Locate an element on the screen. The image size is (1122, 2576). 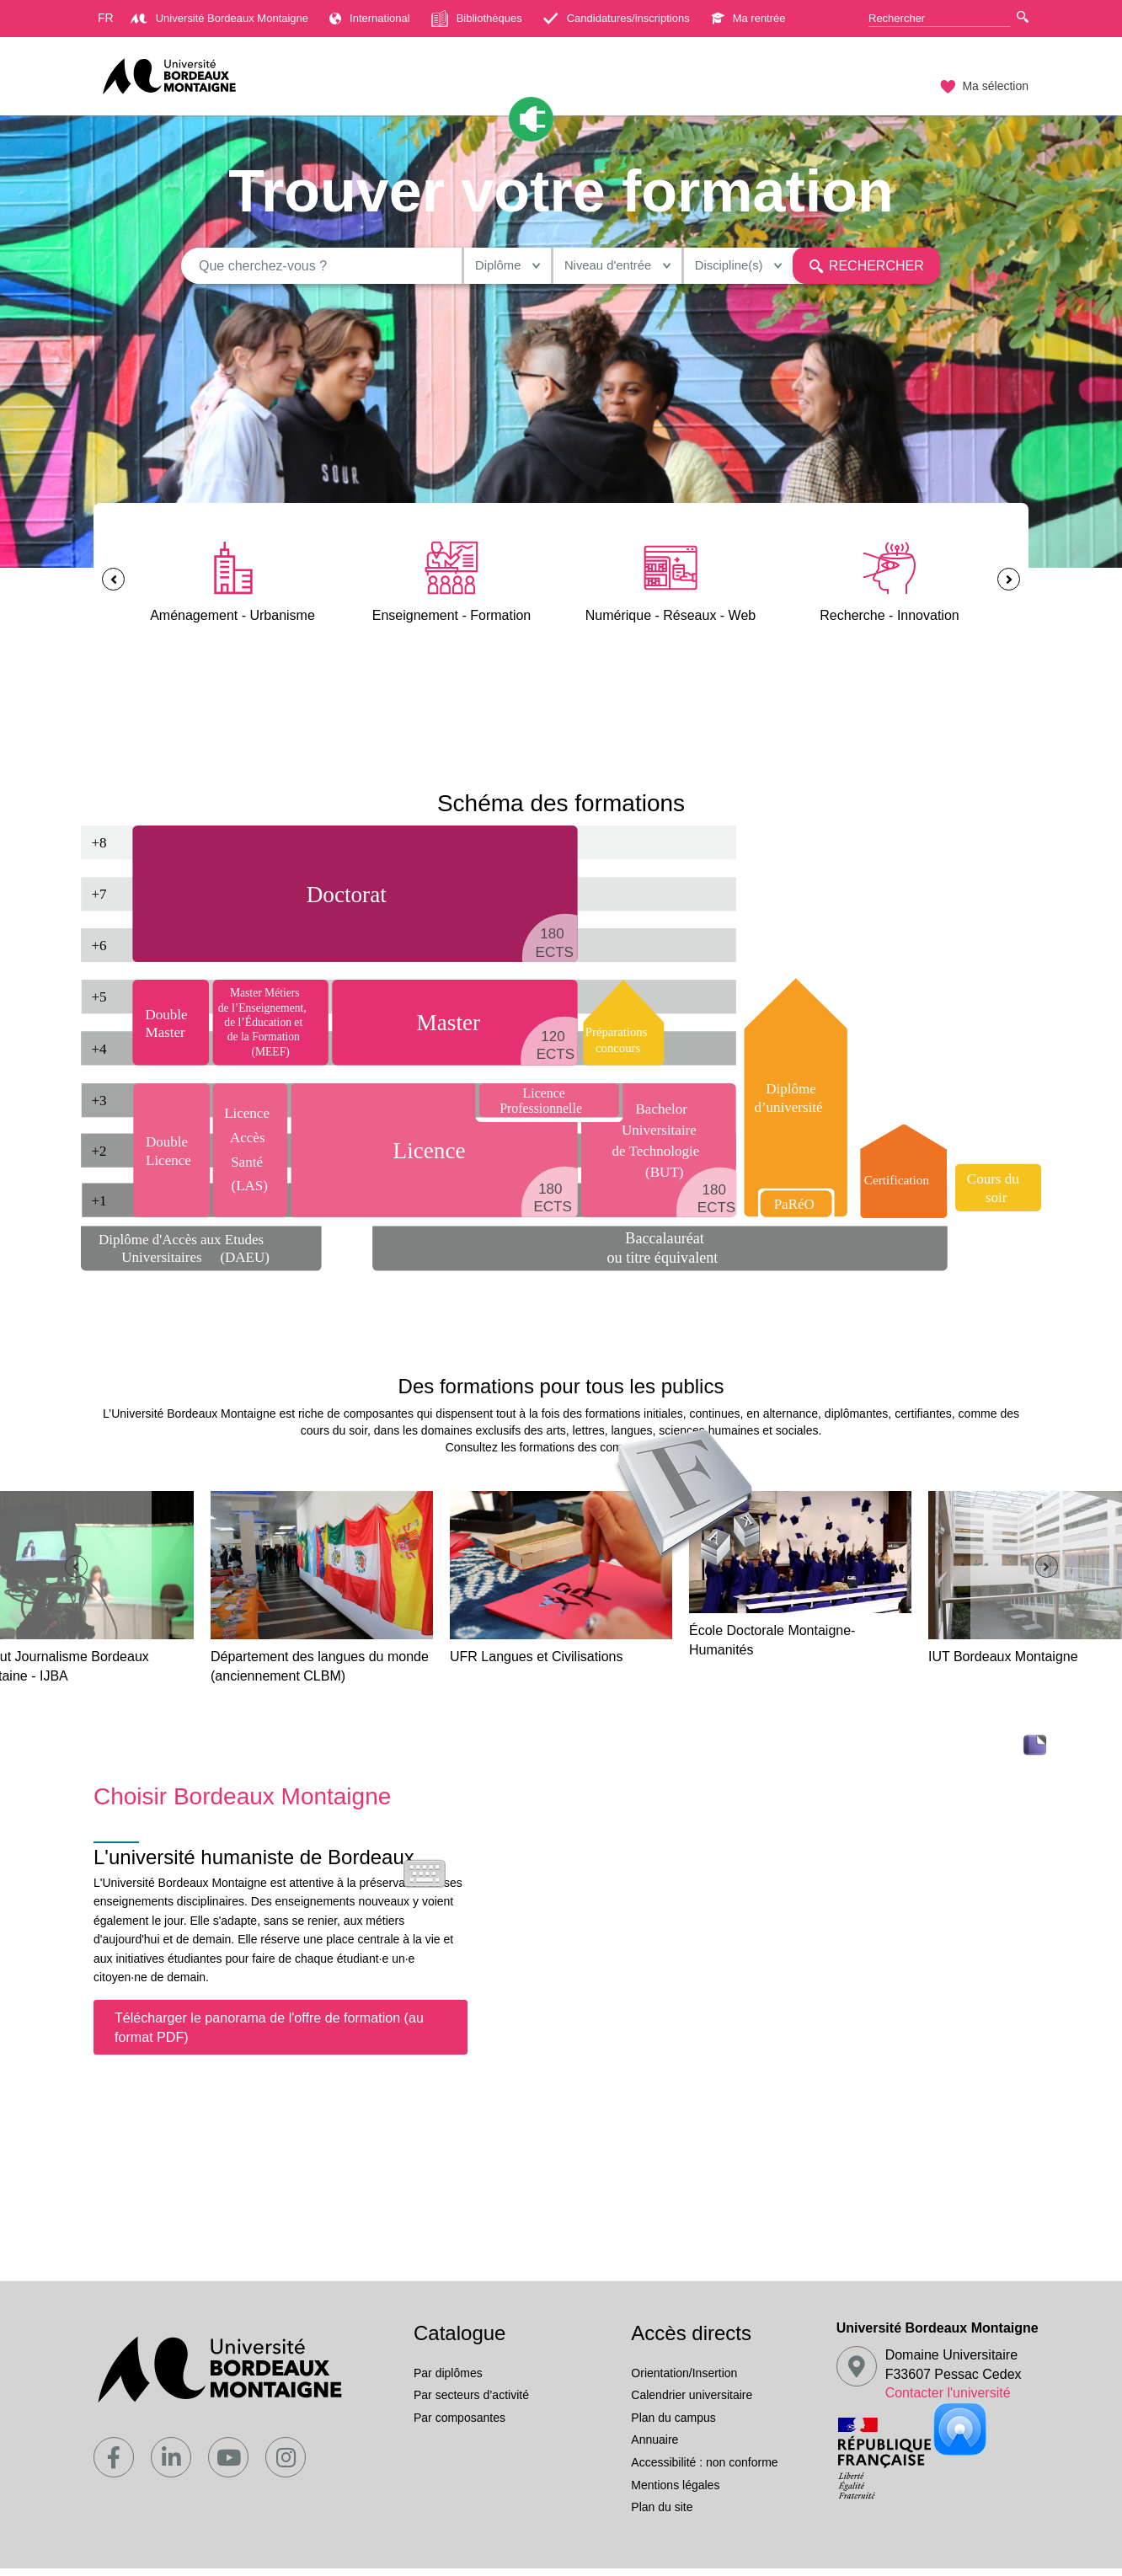
open airdrop to share files with nearby devices is located at coordinates (959, 2429).